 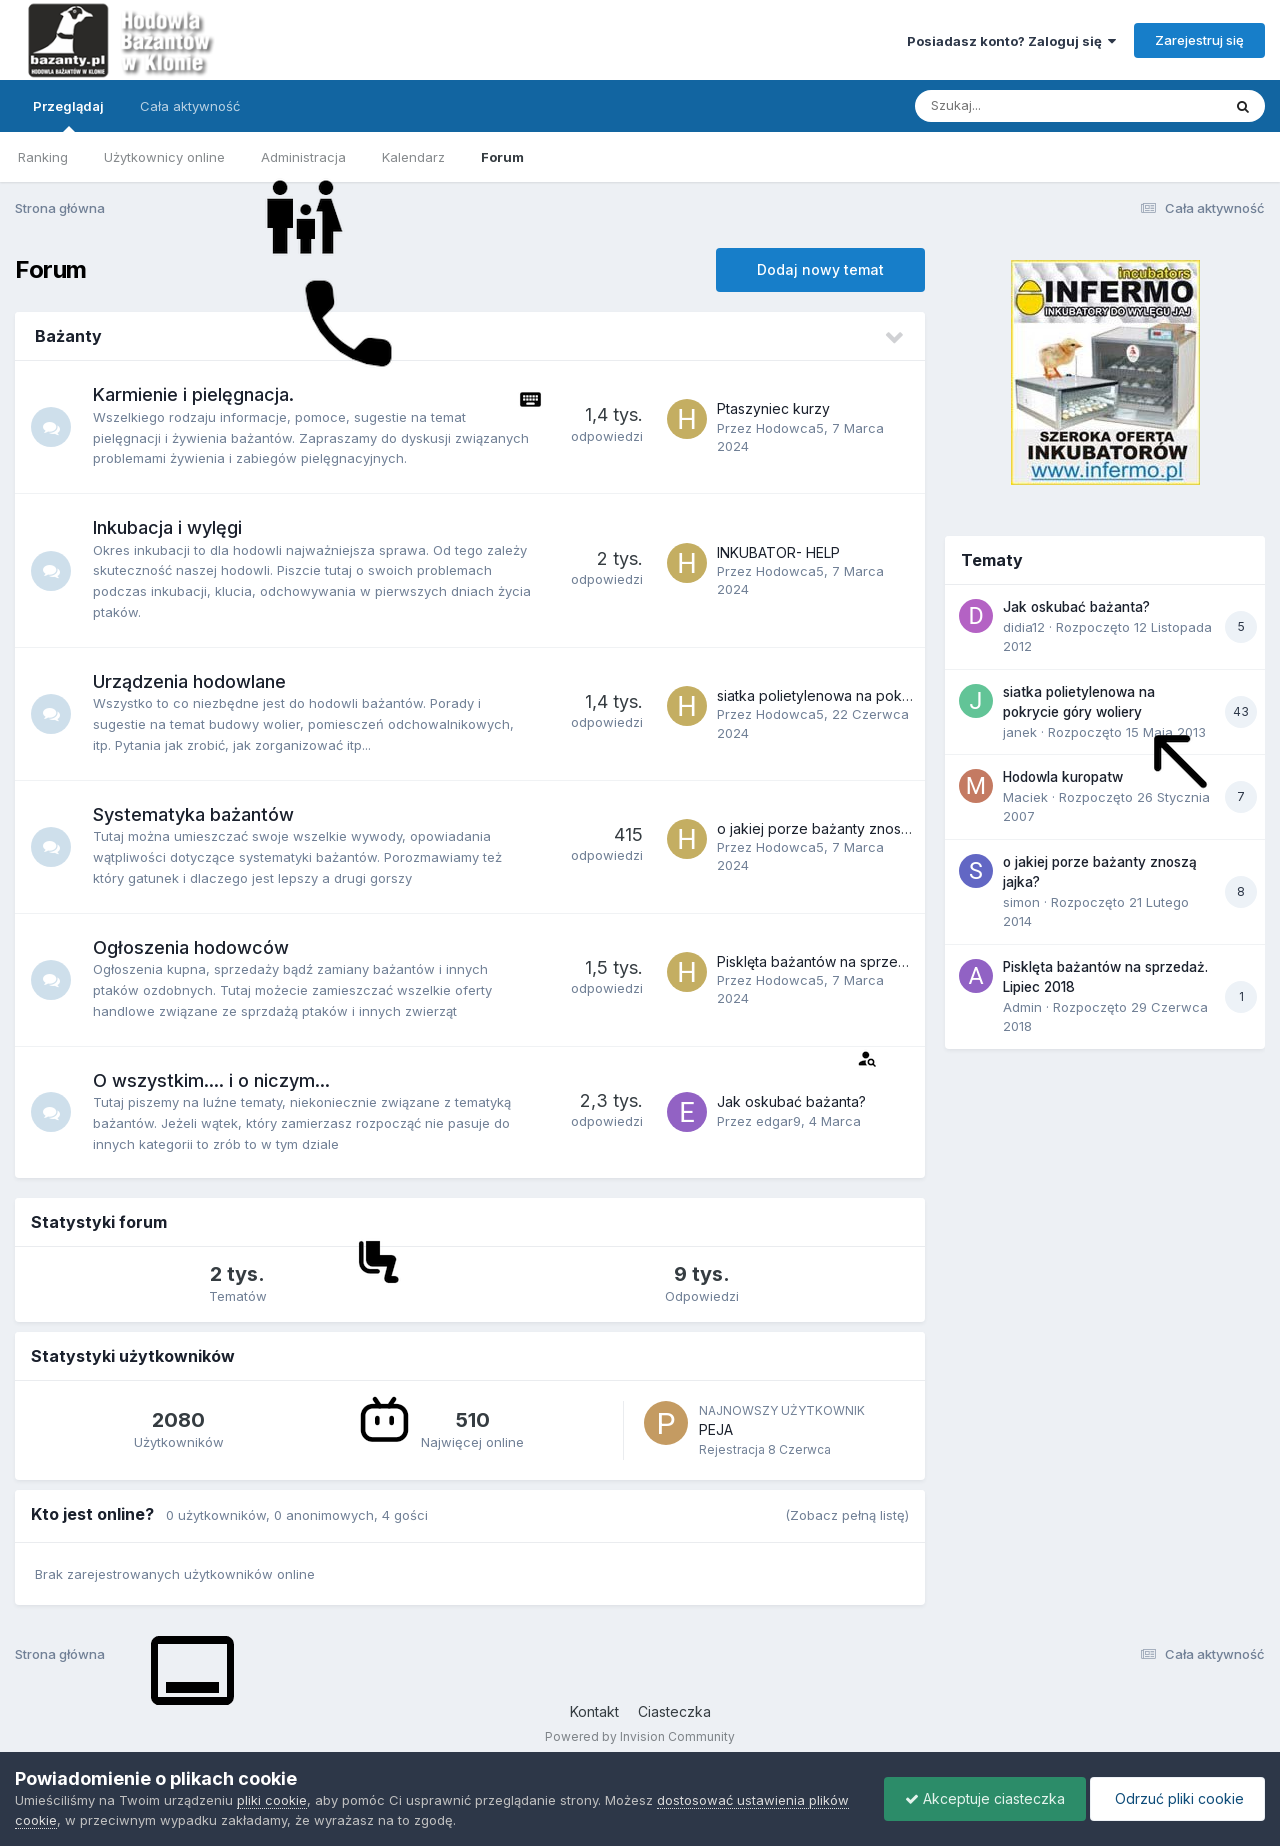 What do you see at coordinates (530, 399) in the screenshot?
I see `open the on-screen keyboard` at bounding box center [530, 399].